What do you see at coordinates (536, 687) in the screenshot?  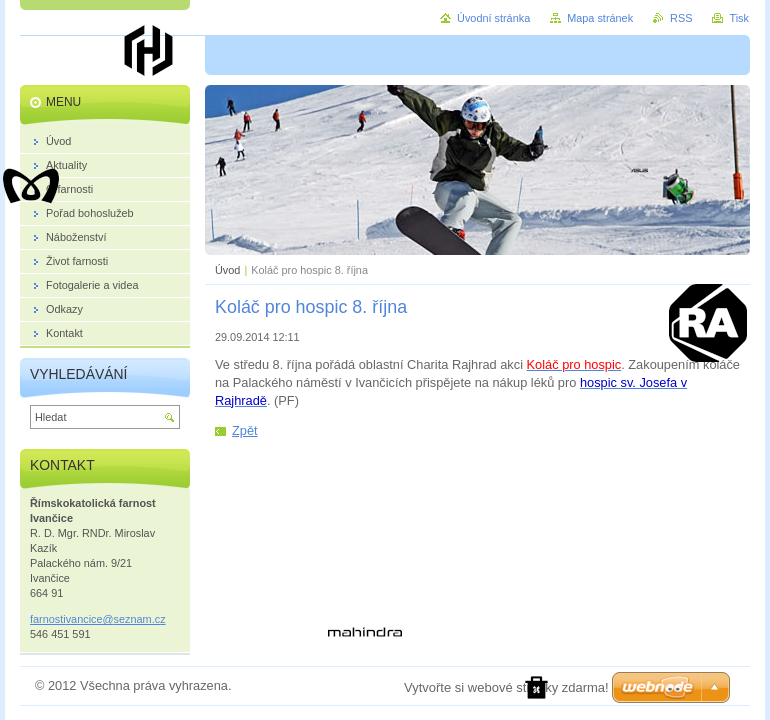 I see `delete selected item` at bounding box center [536, 687].